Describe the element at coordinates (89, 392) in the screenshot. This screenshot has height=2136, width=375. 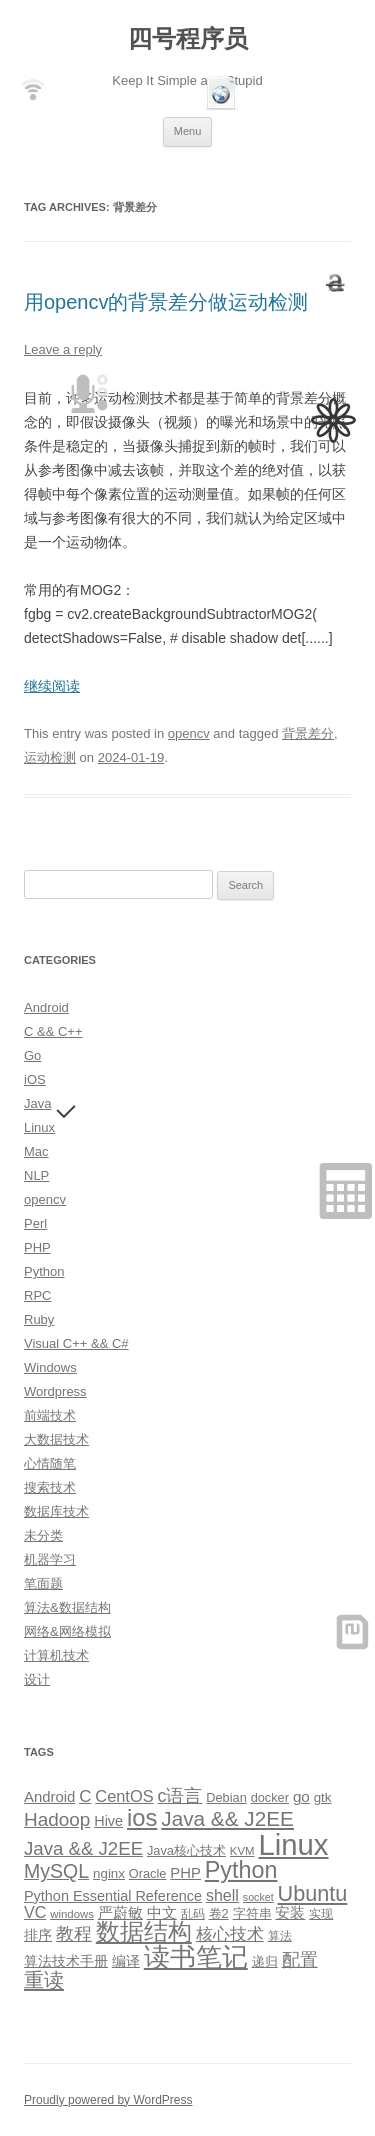
I see `indicates microphone input level is set to low` at that location.